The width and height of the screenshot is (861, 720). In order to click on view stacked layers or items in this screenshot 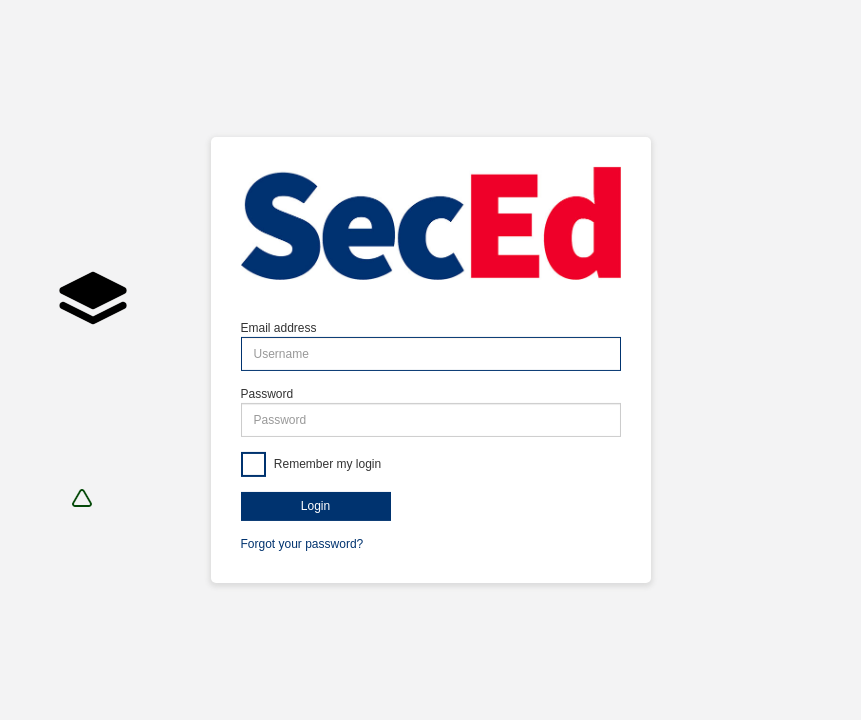, I will do `click(93, 298)`.